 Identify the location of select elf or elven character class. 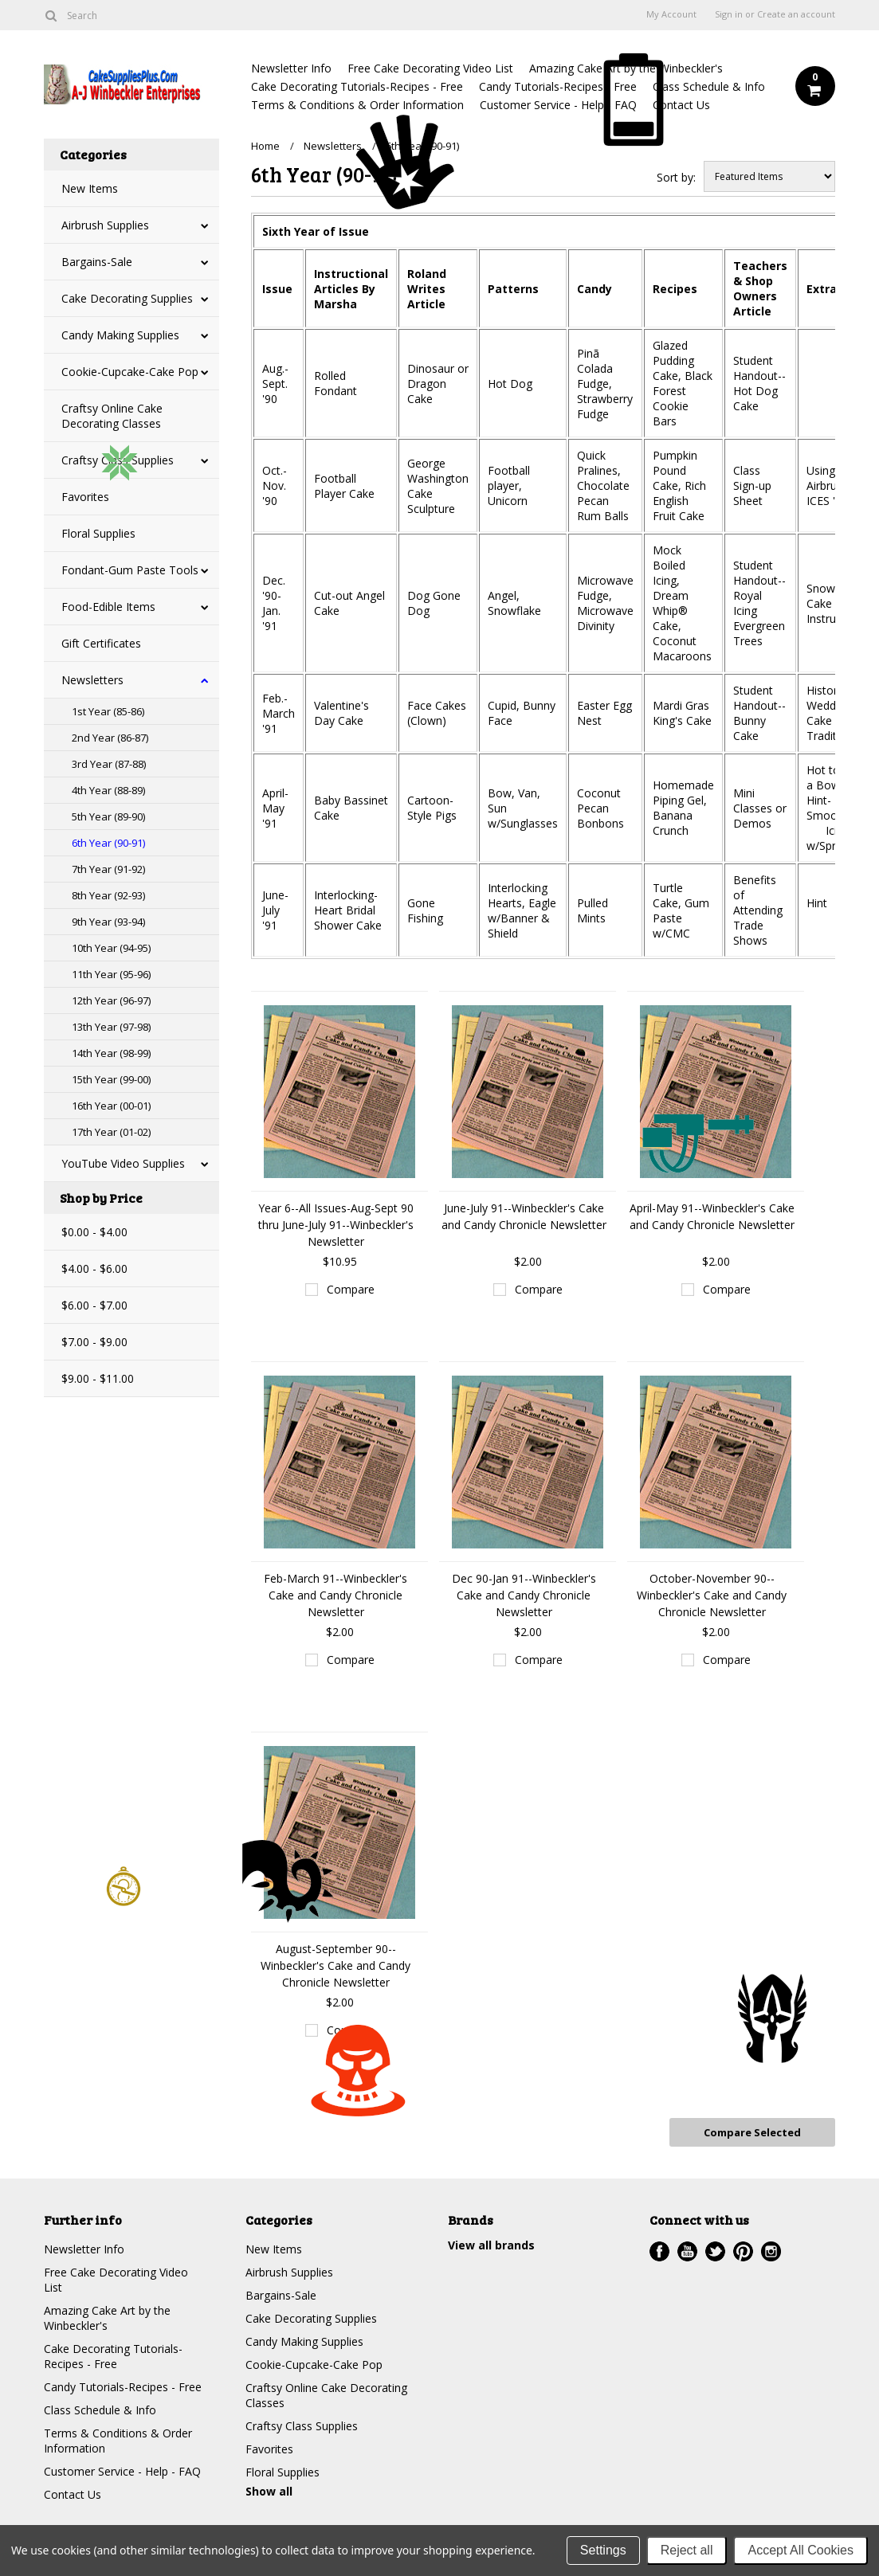
(772, 2018).